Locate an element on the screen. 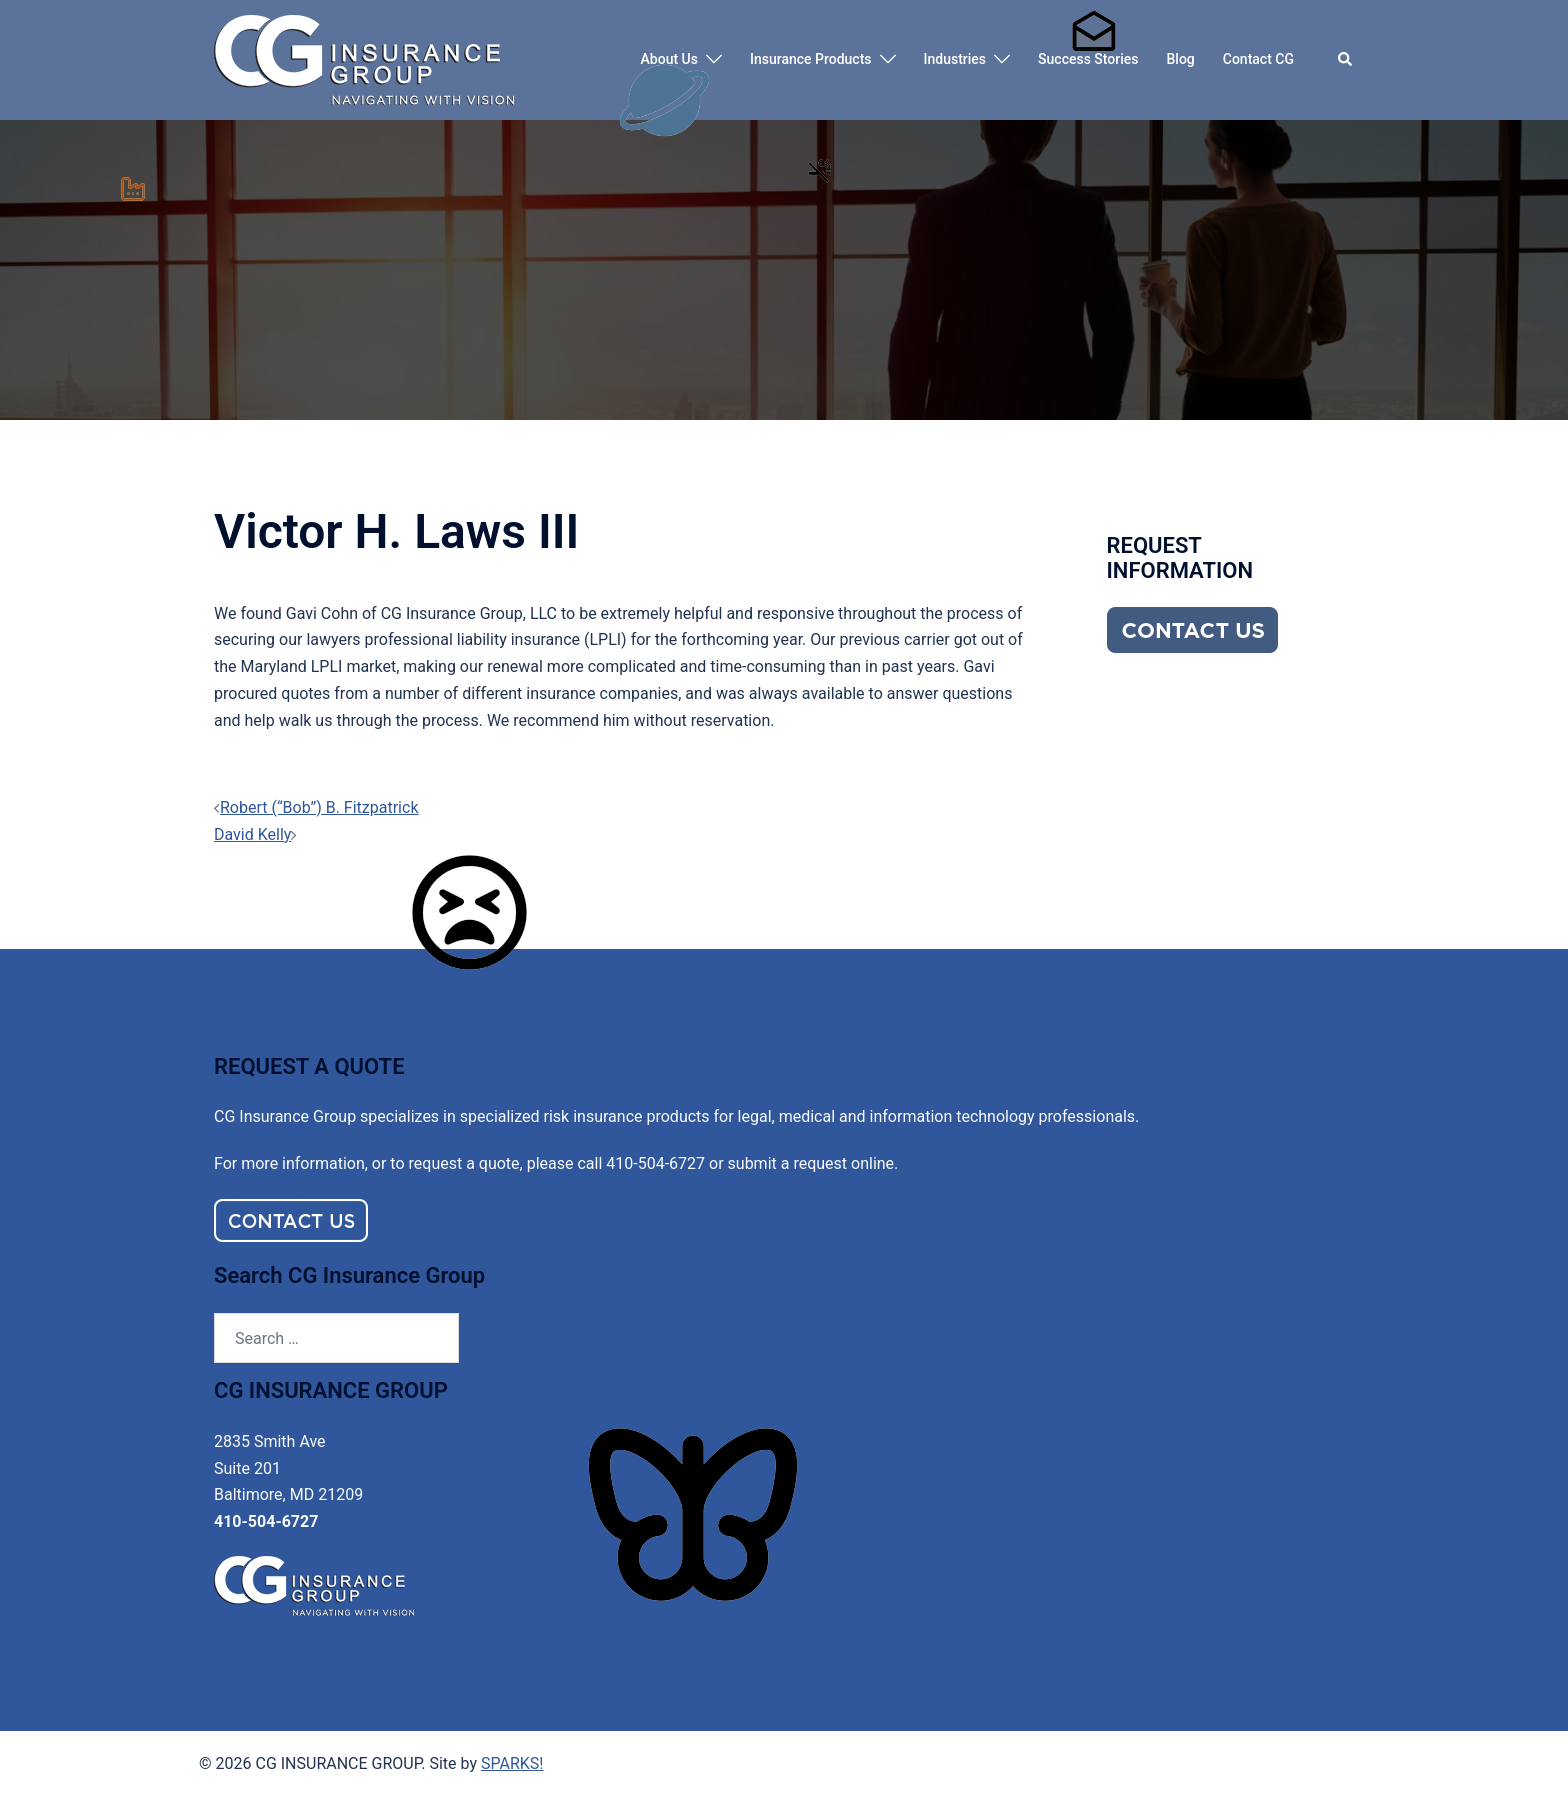 Image resolution: width=1568 pixels, height=1798 pixels. indicates a smoke-free or no smoking area is located at coordinates (819, 170).